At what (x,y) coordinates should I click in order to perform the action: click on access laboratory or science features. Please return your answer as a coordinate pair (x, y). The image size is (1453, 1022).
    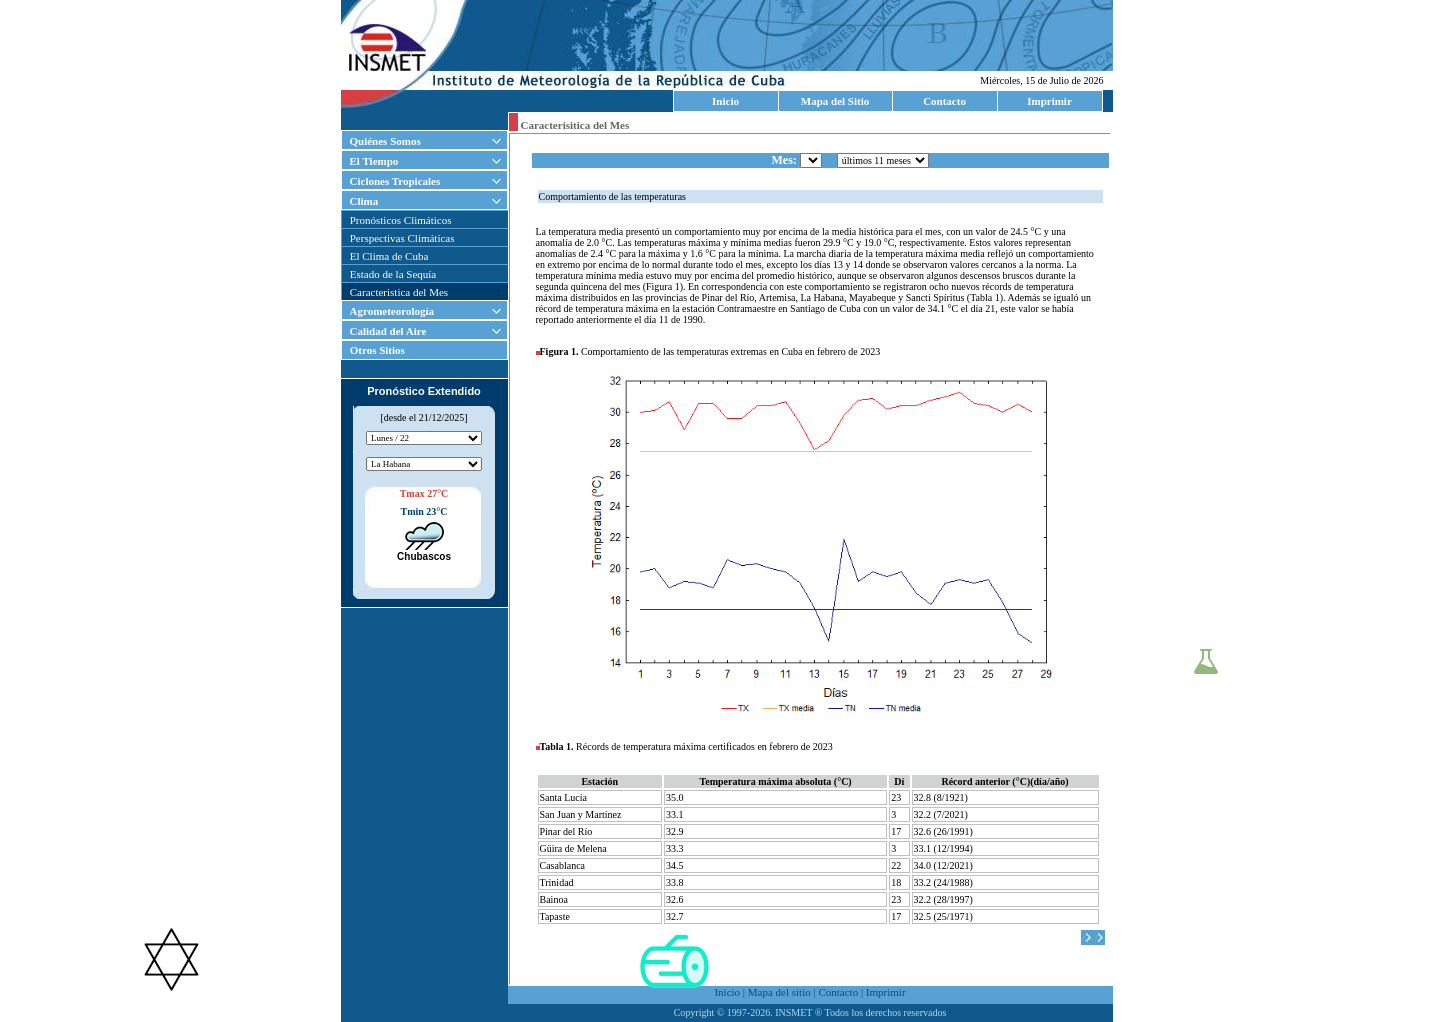
    Looking at the image, I should click on (1206, 662).